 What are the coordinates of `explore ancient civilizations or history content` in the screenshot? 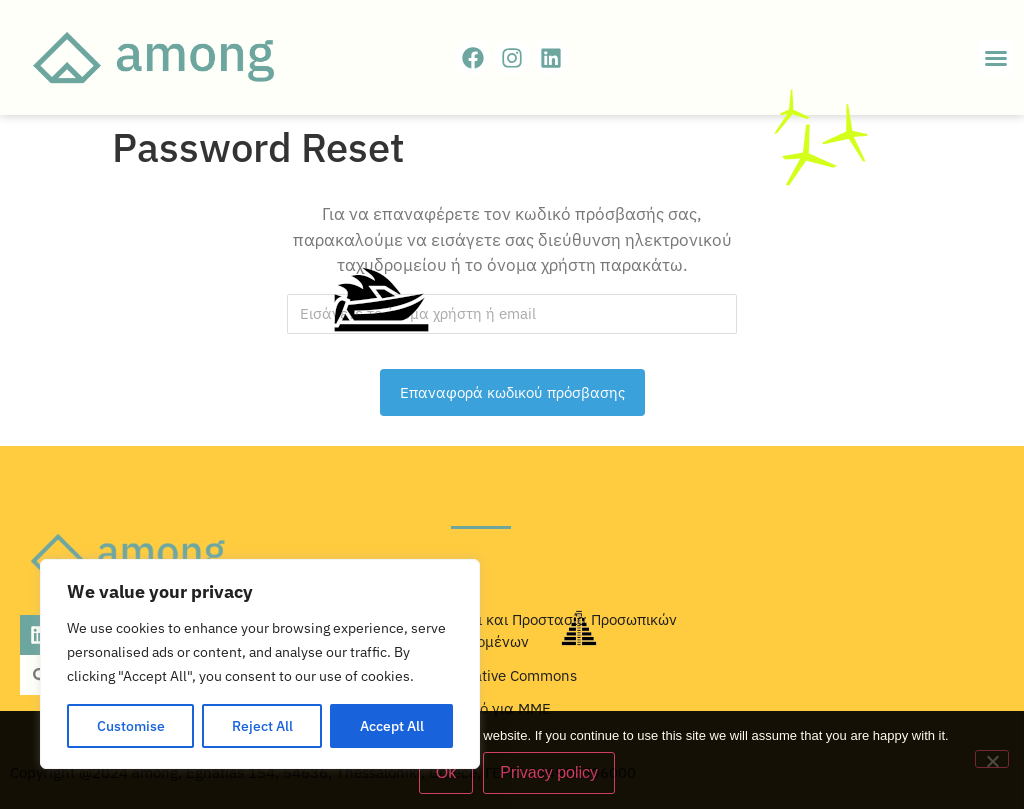 It's located at (579, 628).